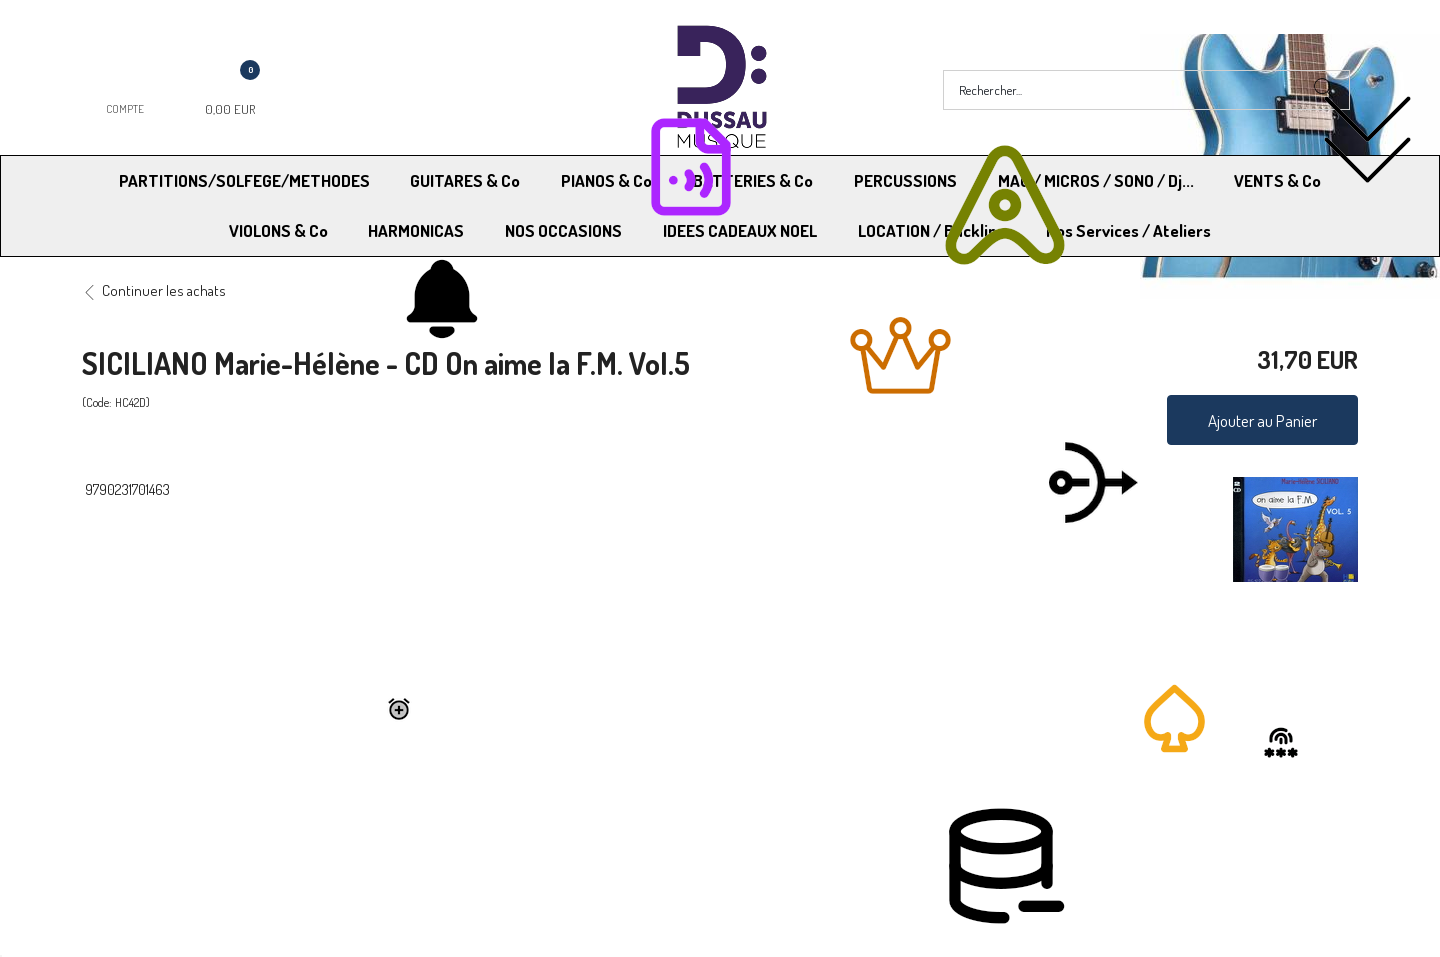 Image resolution: width=1440 pixels, height=957 pixels. What do you see at coordinates (1093, 482) in the screenshot?
I see `configure network address translation settings` at bounding box center [1093, 482].